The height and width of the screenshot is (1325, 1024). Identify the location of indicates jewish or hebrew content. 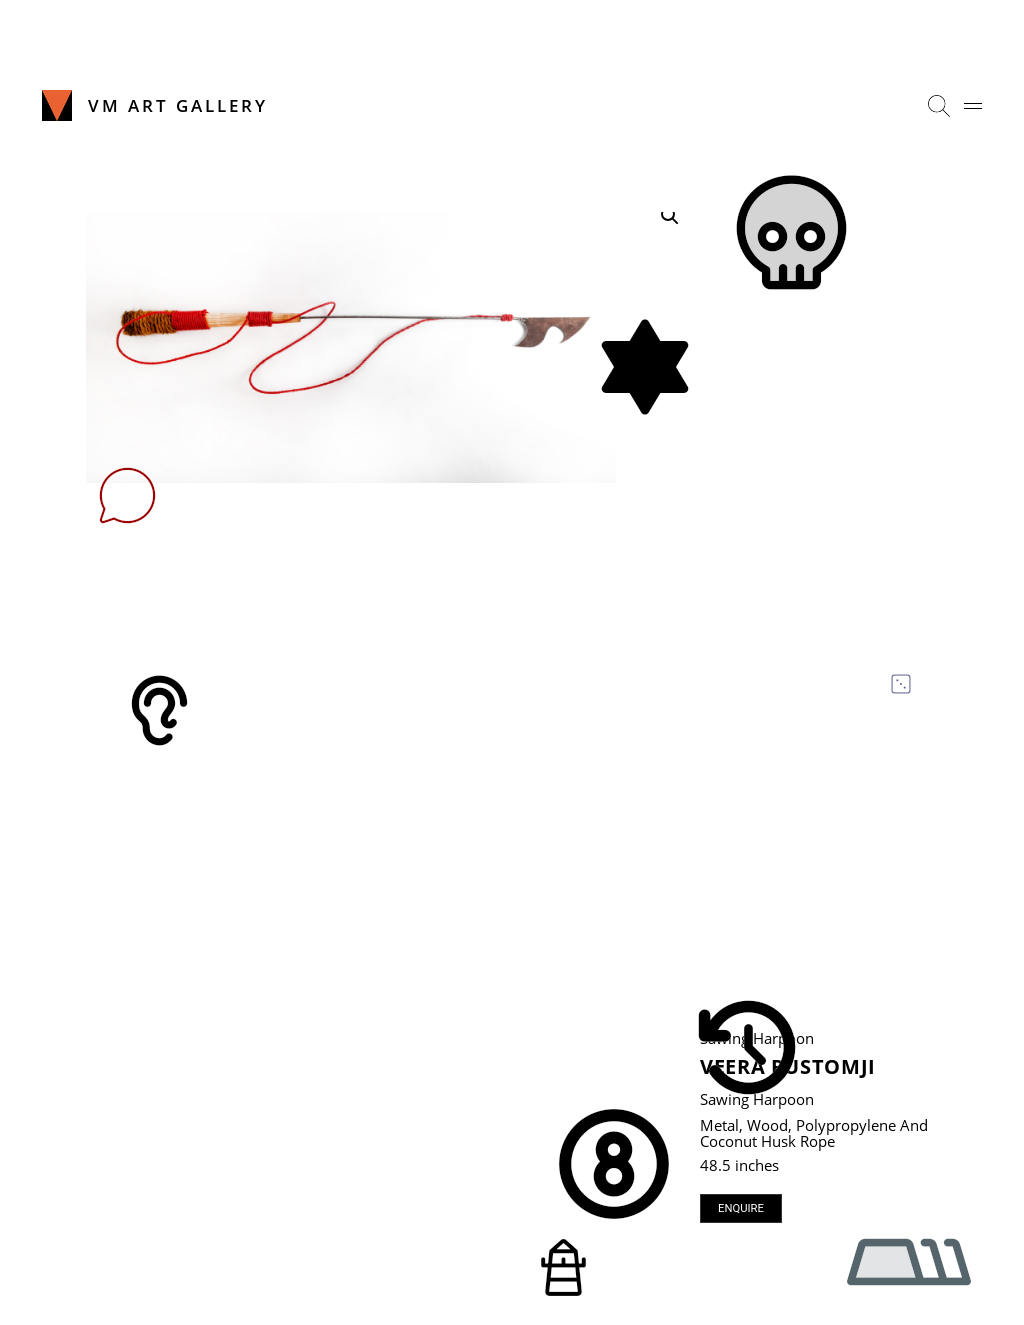
(645, 367).